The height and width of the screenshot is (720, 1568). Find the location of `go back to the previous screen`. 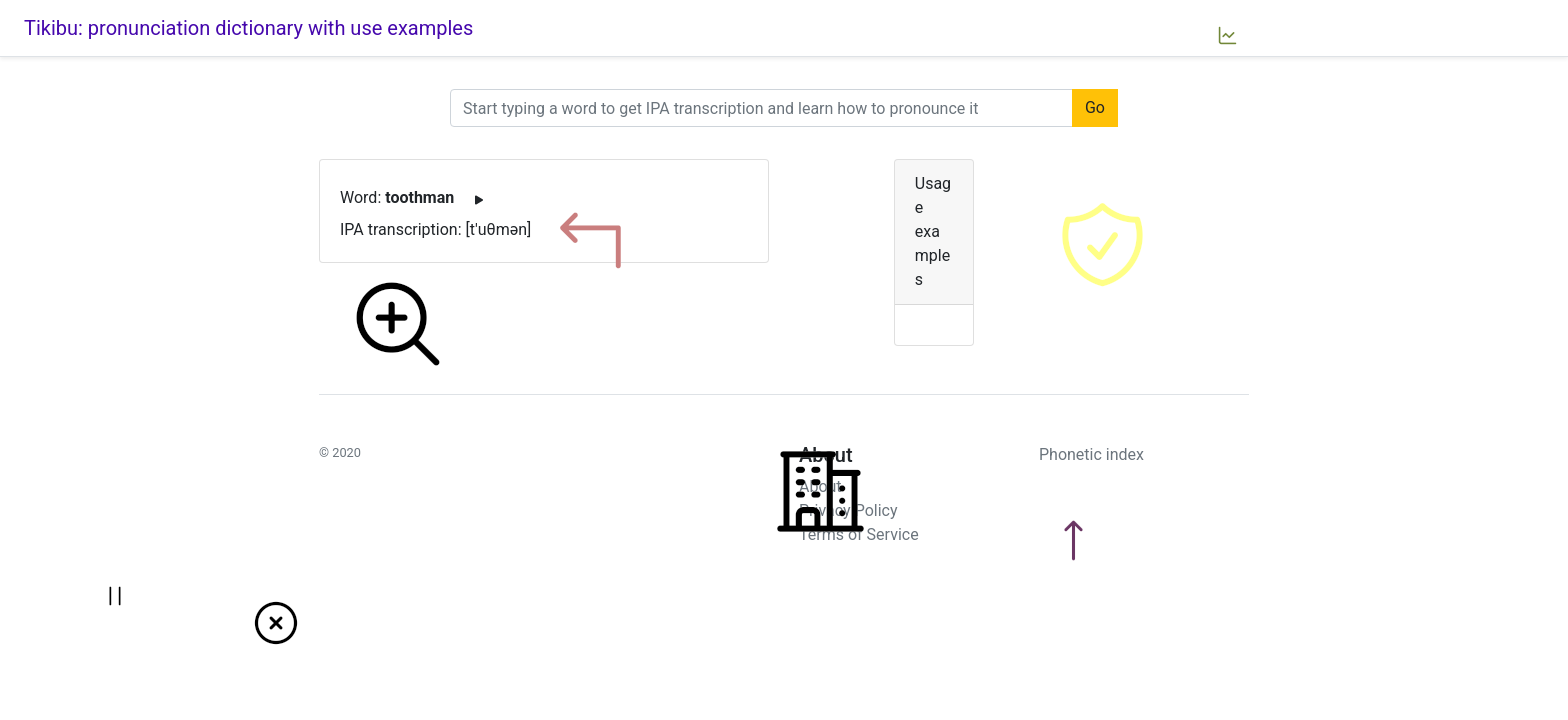

go back to the previous screen is located at coordinates (590, 240).